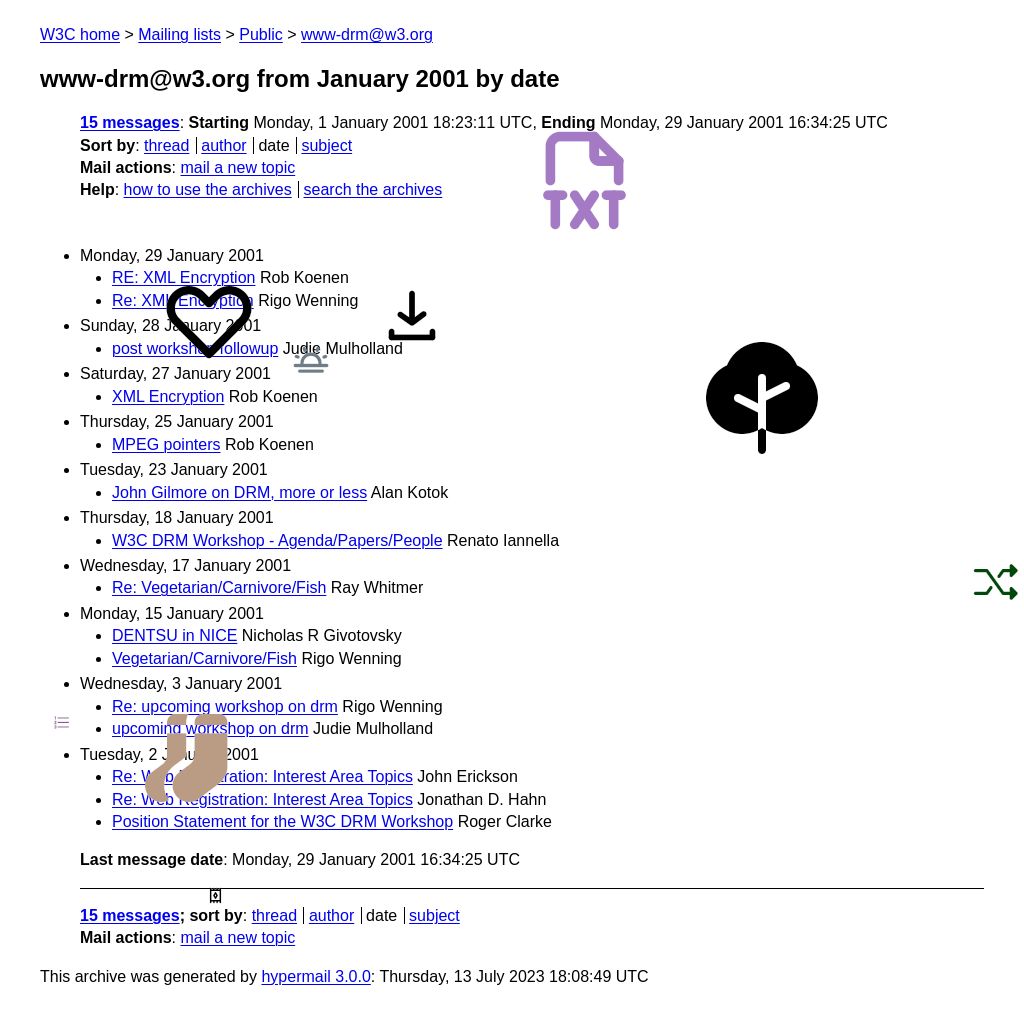  Describe the element at coordinates (311, 361) in the screenshot. I see `sunrise or sunset indicator` at that location.